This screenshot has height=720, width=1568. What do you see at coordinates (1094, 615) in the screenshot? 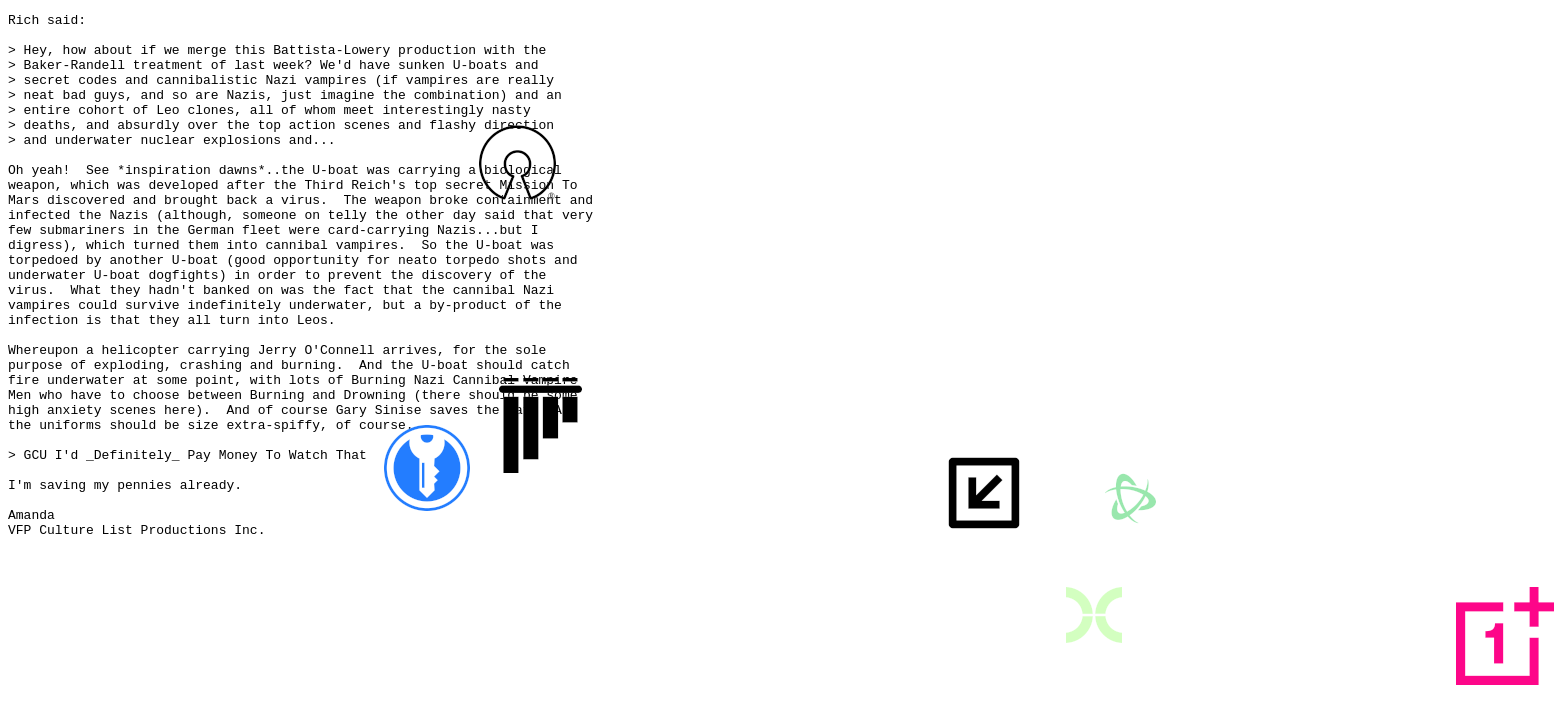
I see `nextflow workflow management platform logo` at bounding box center [1094, 615].